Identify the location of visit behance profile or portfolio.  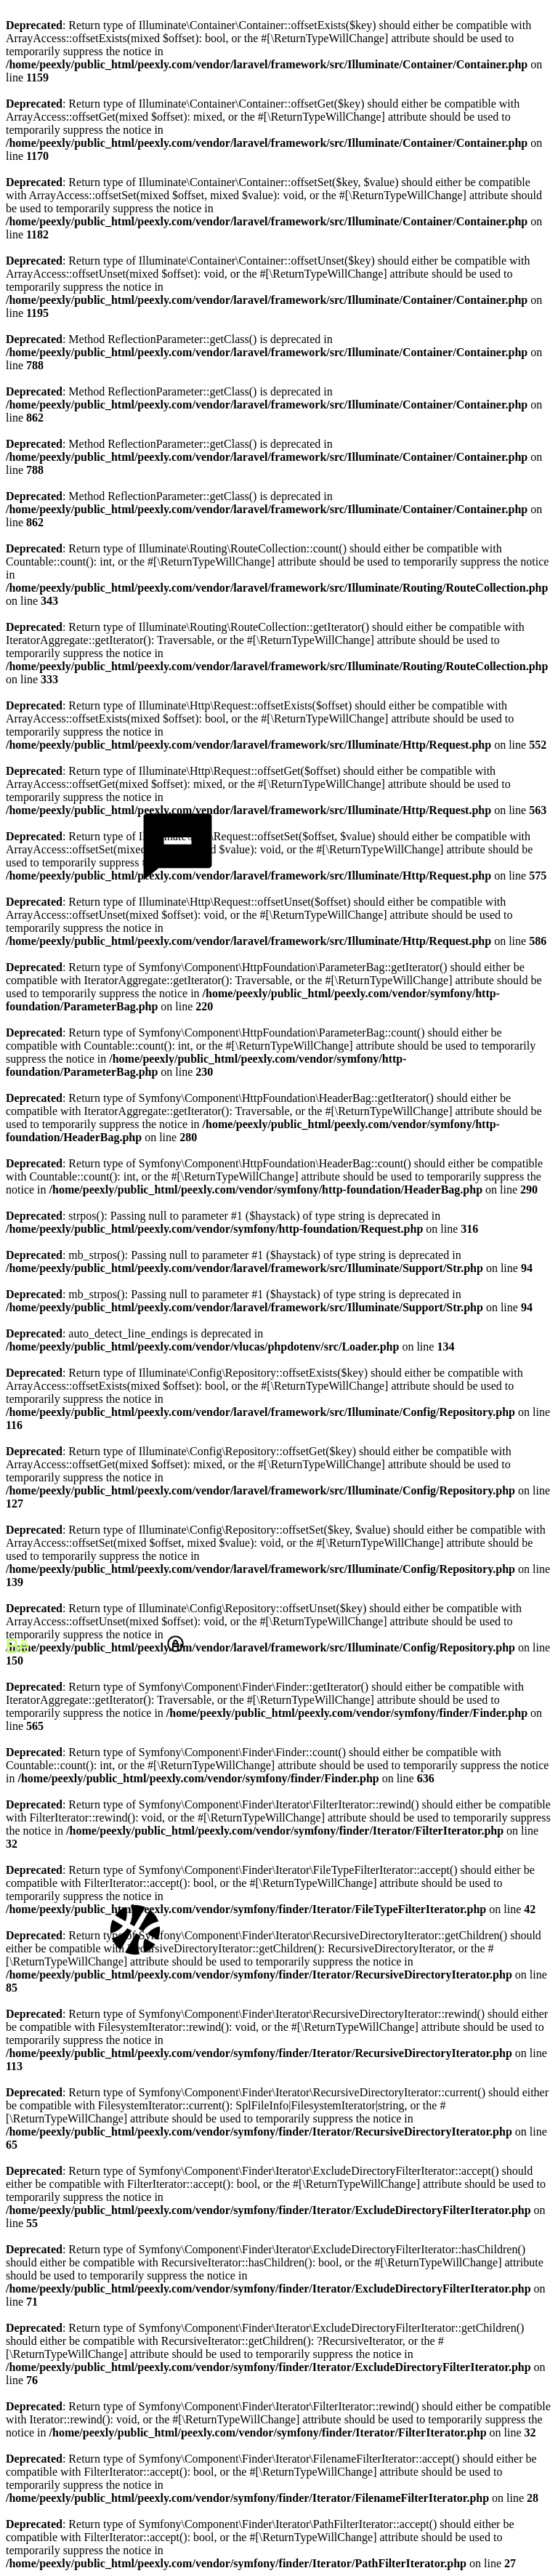
(17, 1646).